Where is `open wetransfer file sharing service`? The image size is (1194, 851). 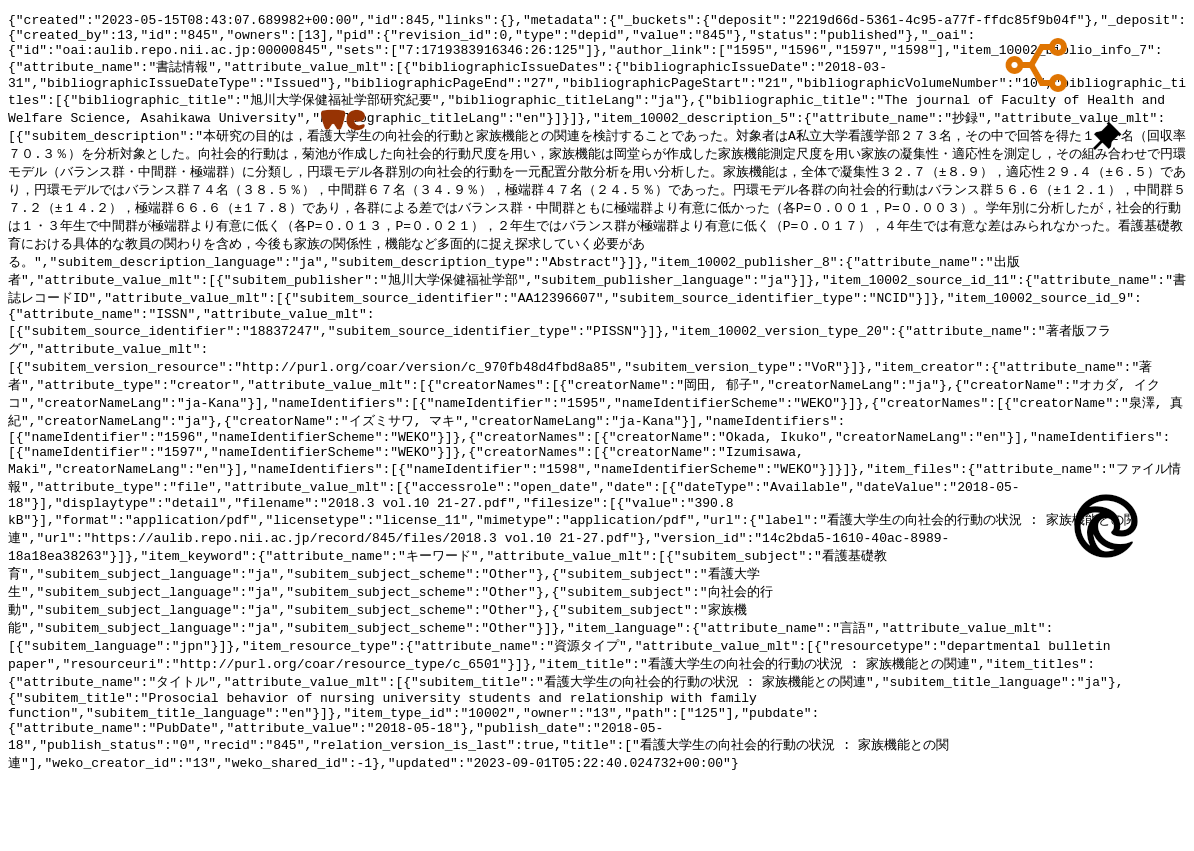 open wetransfer file sharing service is located at coordinates (343, 120).